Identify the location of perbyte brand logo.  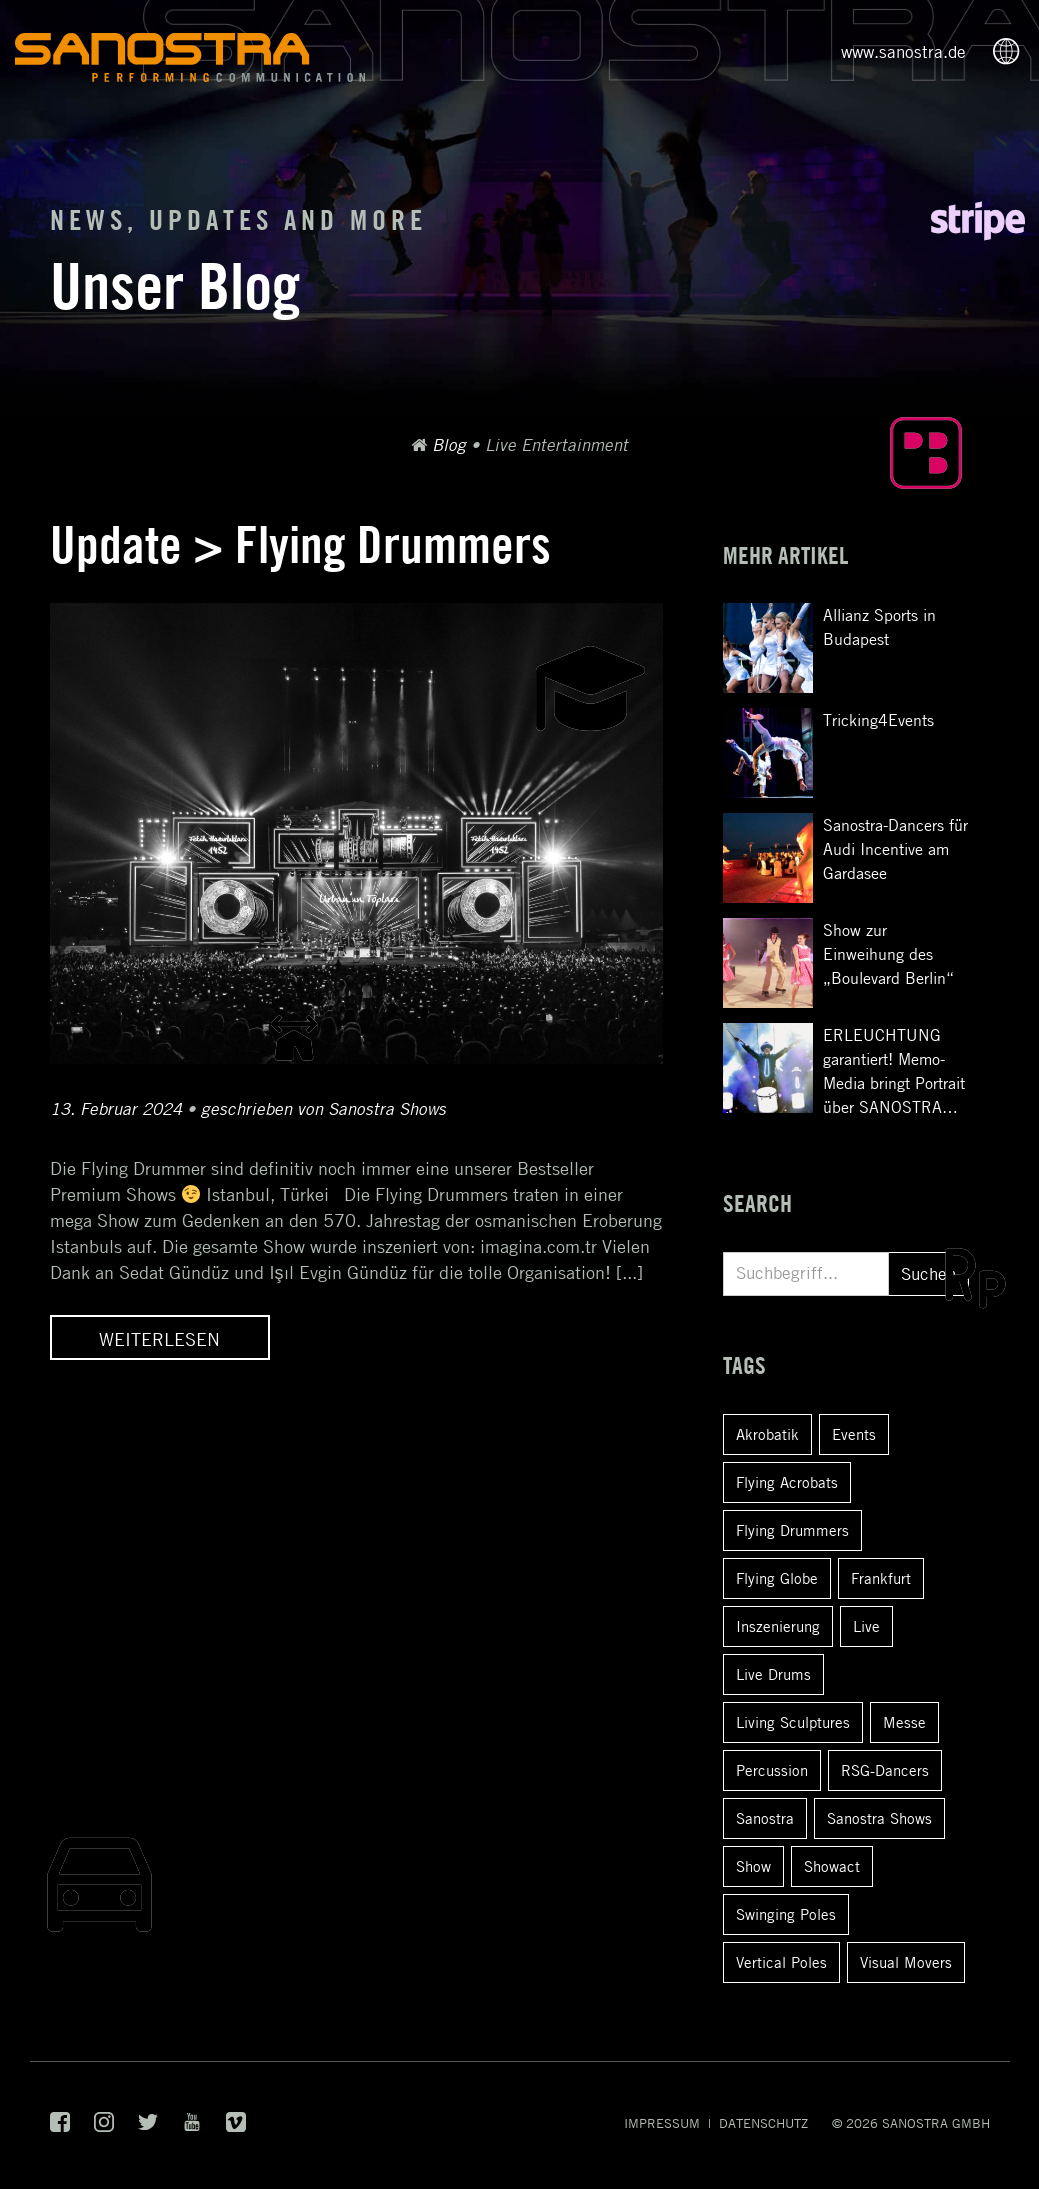
(926, 453).